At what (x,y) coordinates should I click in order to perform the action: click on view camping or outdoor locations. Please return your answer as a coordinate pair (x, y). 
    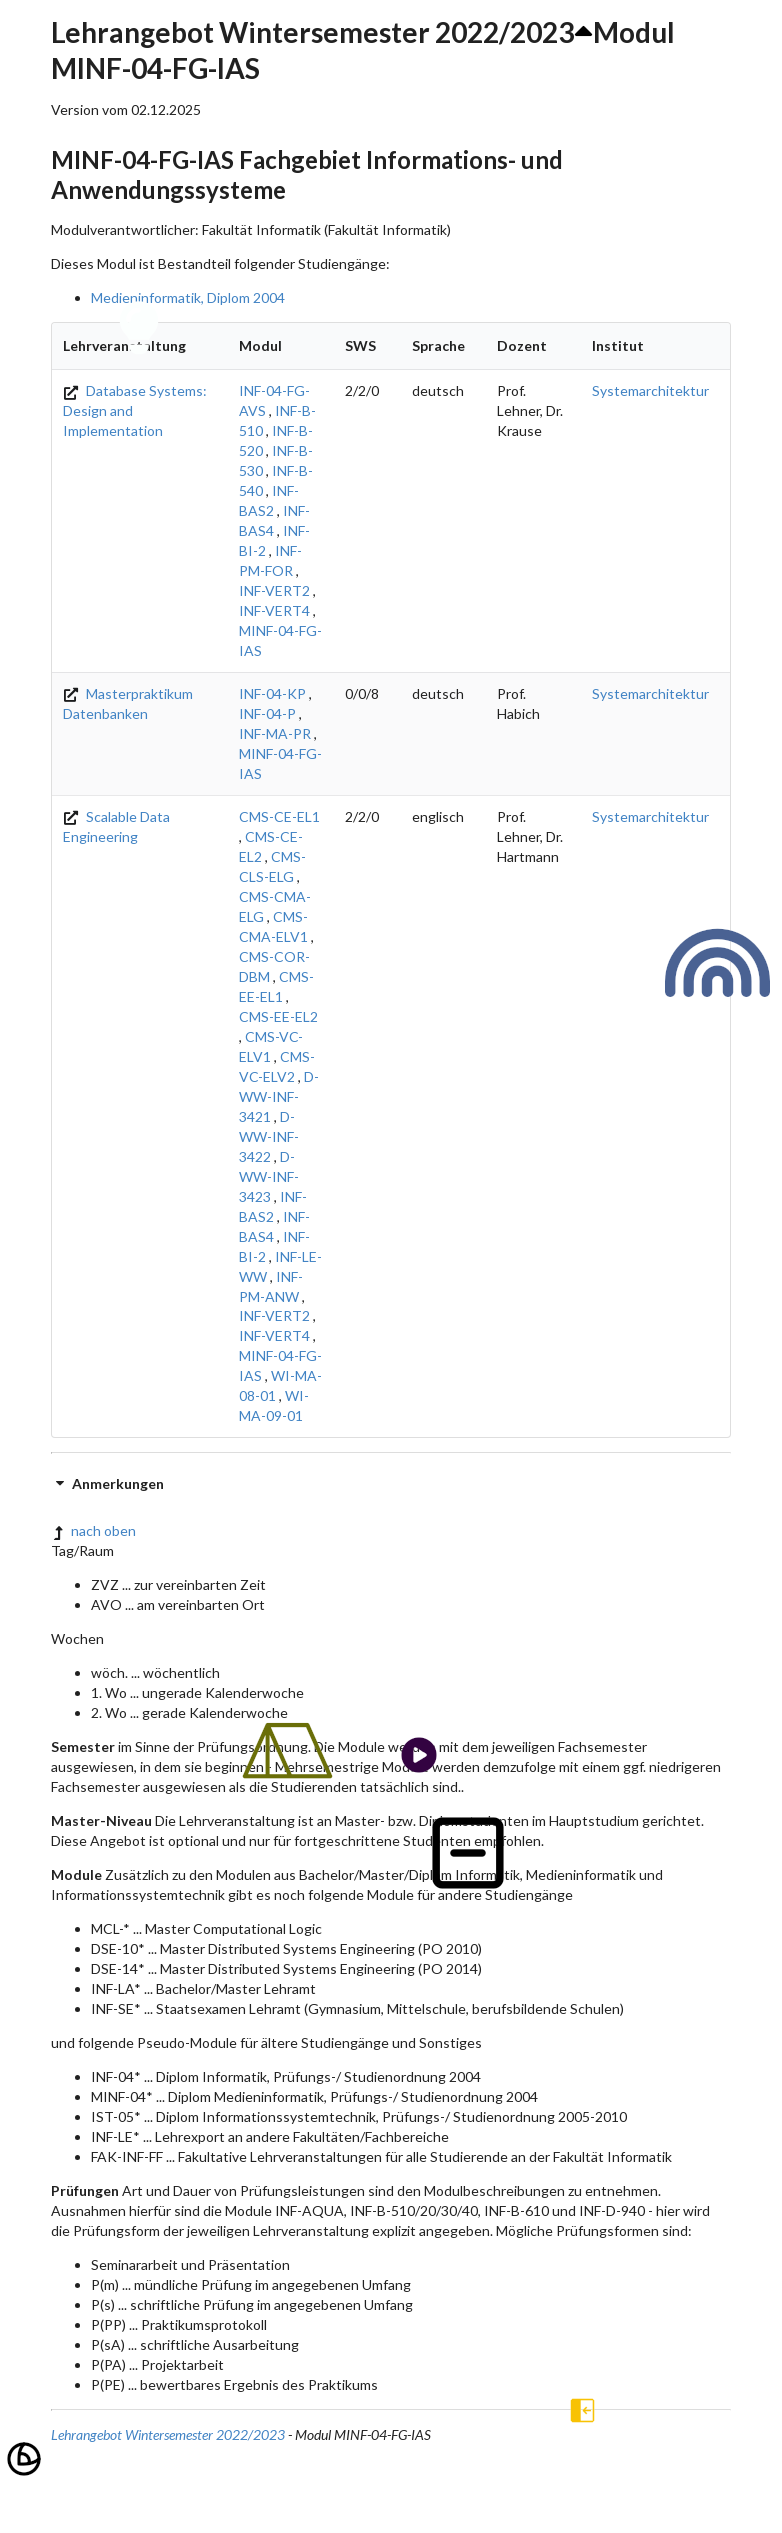
    Looking at the image, I should click on (287, 1753).